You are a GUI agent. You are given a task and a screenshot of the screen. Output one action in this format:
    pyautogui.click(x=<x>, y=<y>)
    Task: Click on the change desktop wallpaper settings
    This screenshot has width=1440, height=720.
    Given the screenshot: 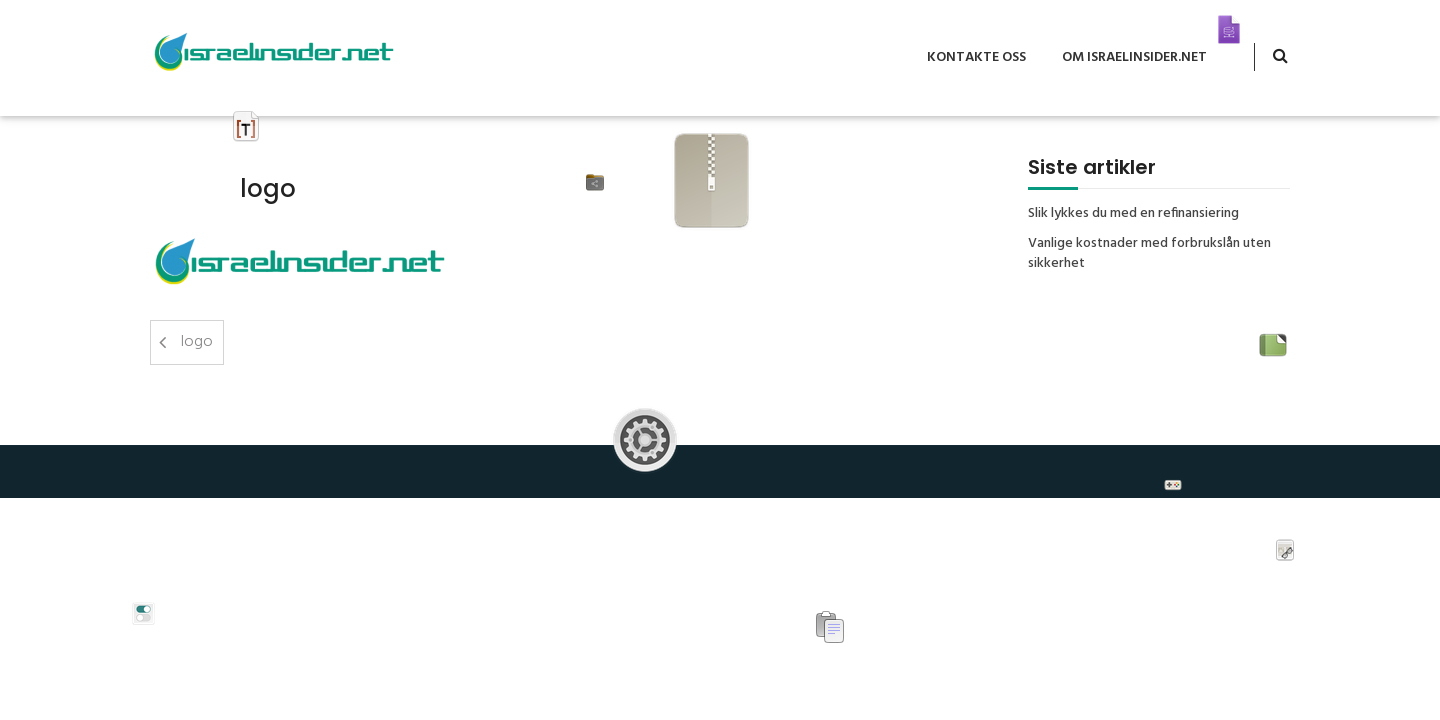 What is the action you would take?
    pyautogui.click(x=1273, y=345)
    